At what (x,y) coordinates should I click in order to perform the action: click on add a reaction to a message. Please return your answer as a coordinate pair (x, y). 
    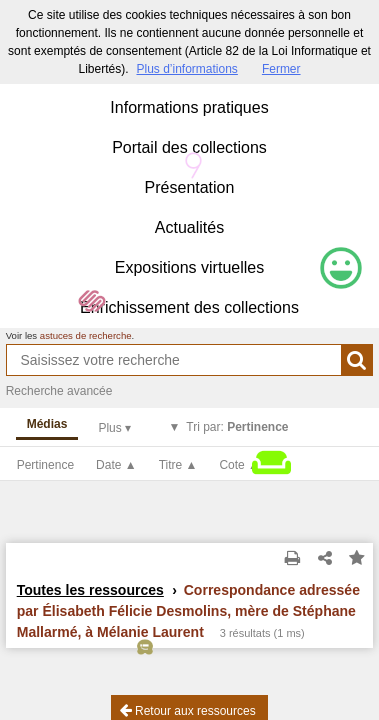
    Looking at the image, I should click on (341, 268).